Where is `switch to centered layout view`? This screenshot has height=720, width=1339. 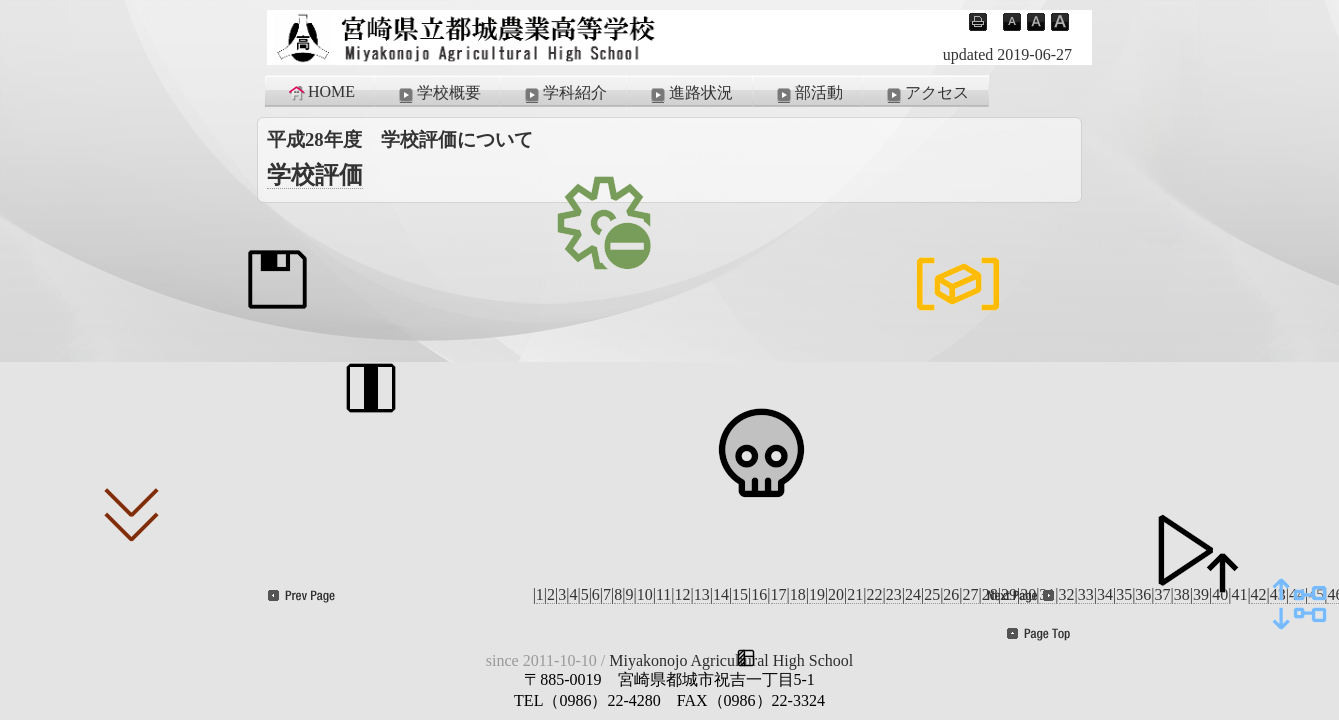 switch to centered layout view is located at coordinates (371, 388).